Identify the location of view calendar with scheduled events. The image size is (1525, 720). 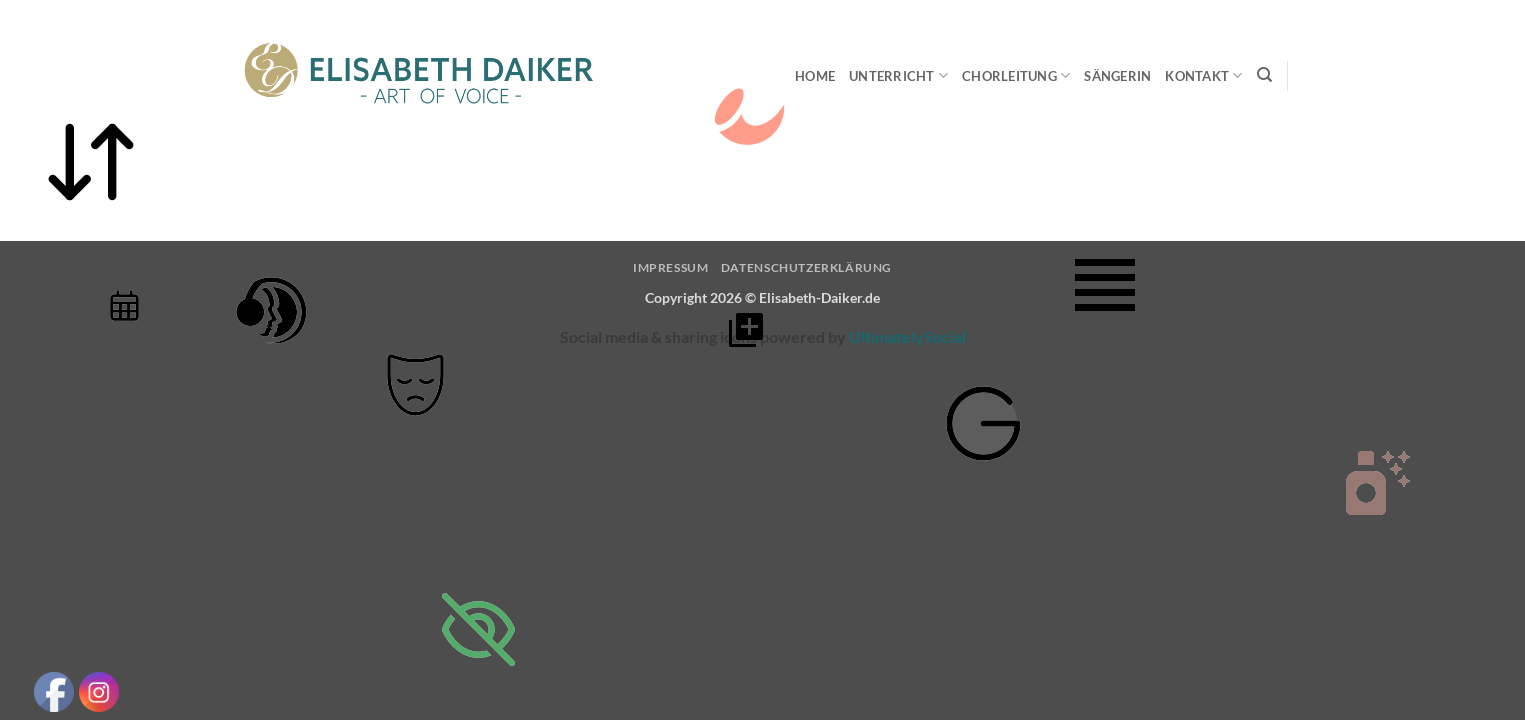
(124, 306).